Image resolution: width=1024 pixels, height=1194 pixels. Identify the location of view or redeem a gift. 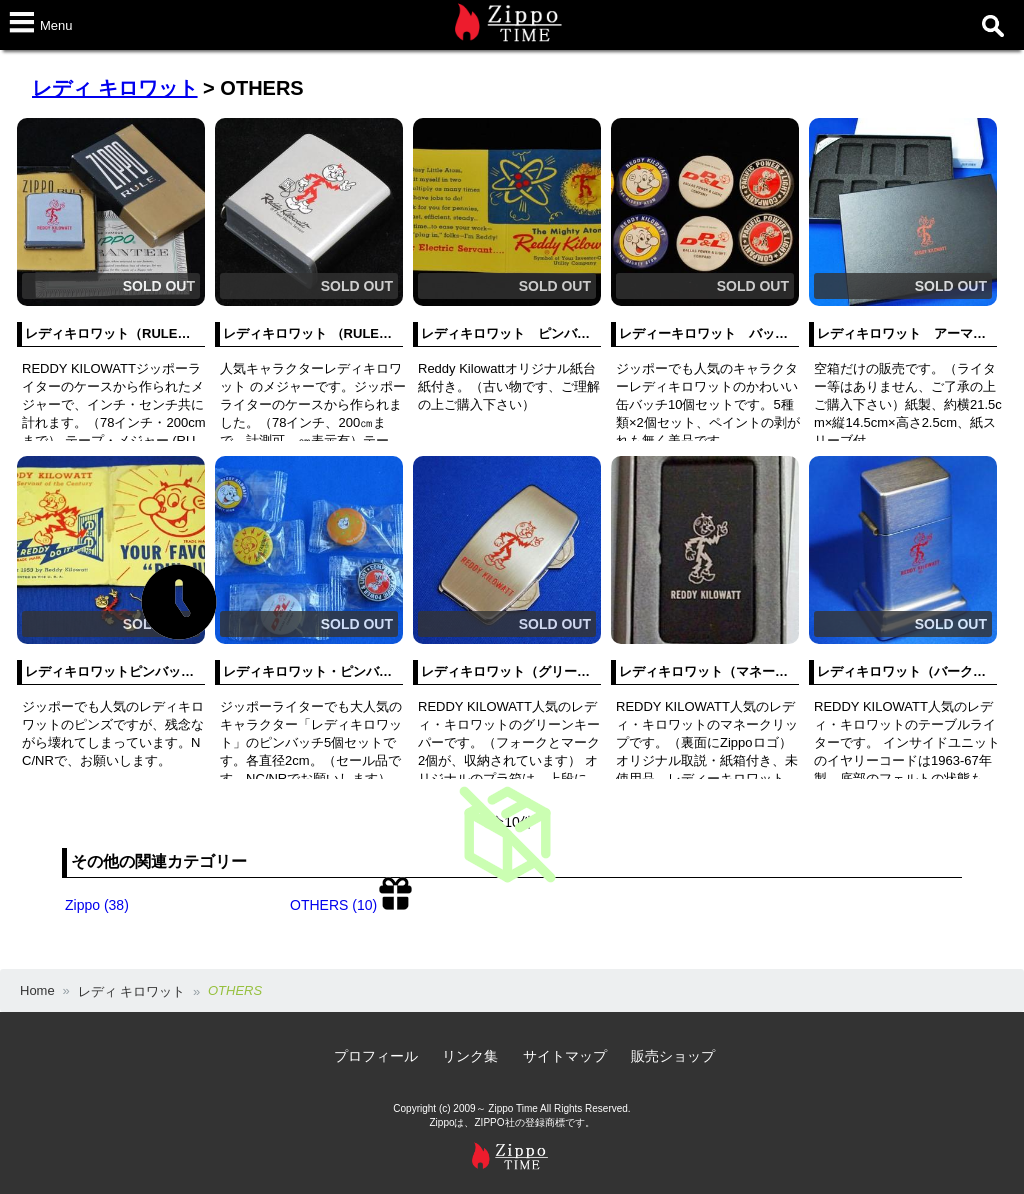
(395, 893).